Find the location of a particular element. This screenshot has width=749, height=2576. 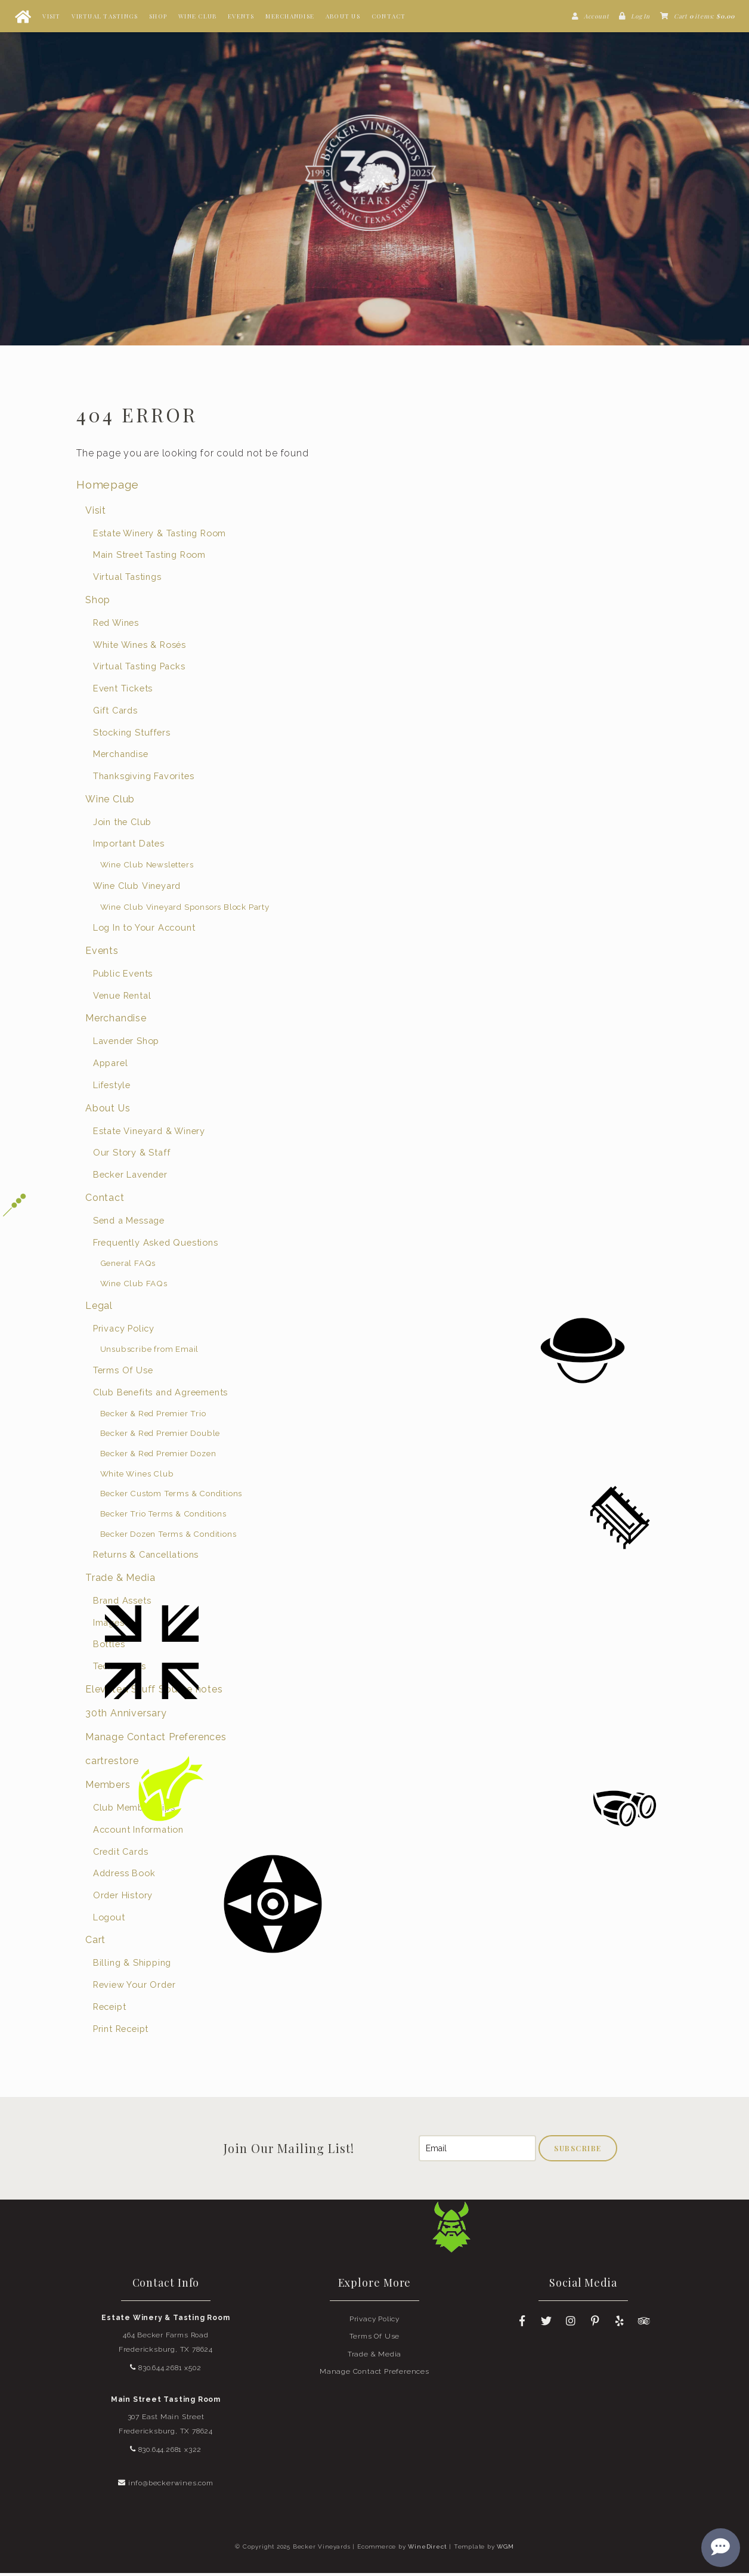

view system memory or RAM usage is located at coordinates (620, 1517).